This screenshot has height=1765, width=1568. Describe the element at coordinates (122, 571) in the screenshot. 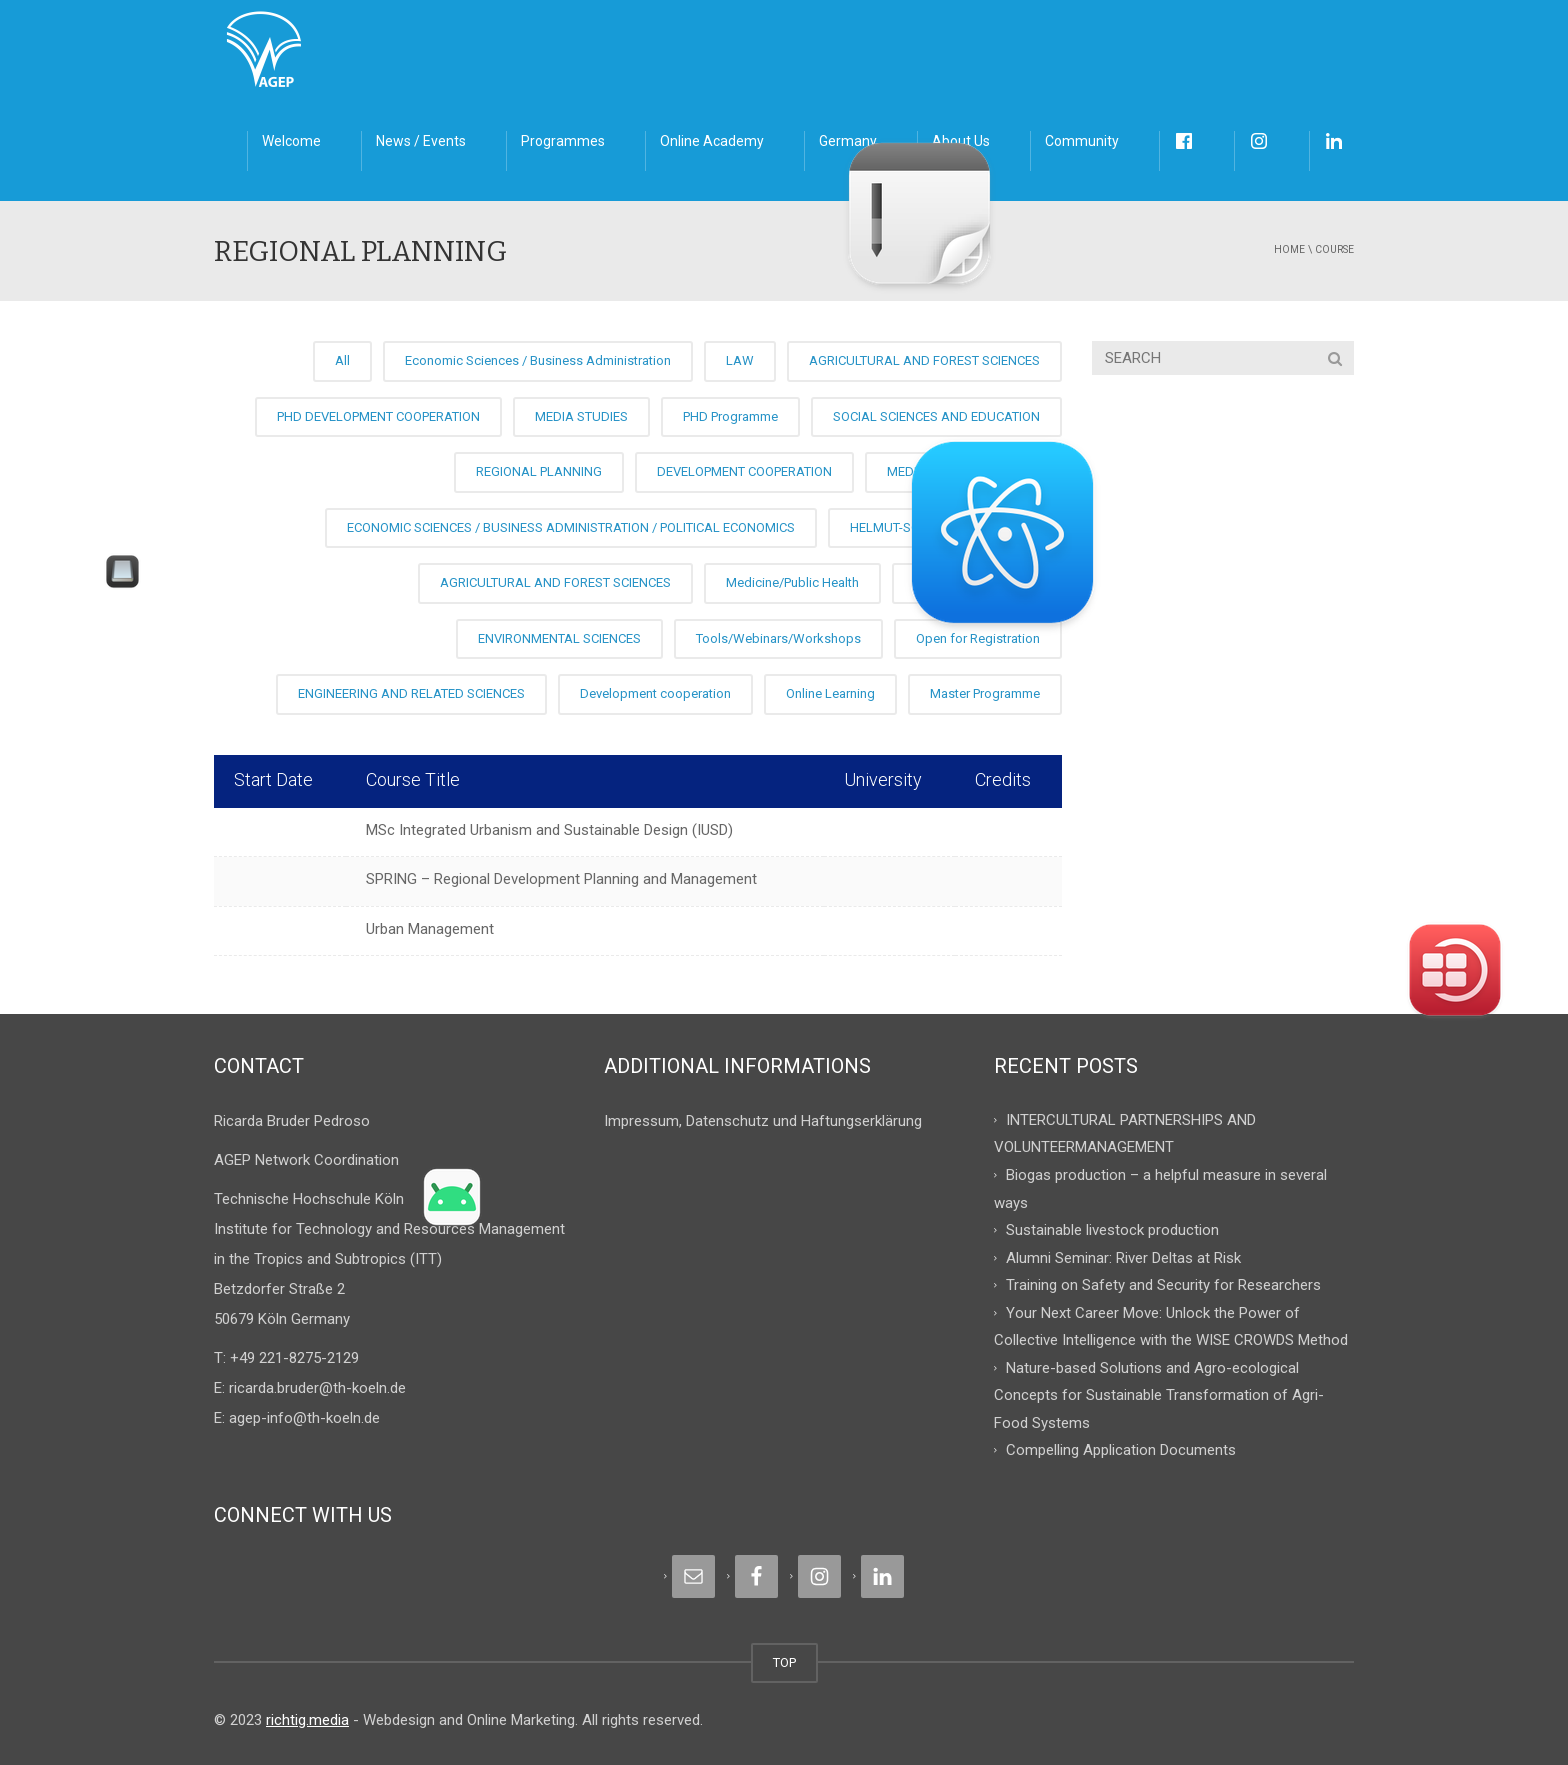

I see `access removable media or external drive` at that location.